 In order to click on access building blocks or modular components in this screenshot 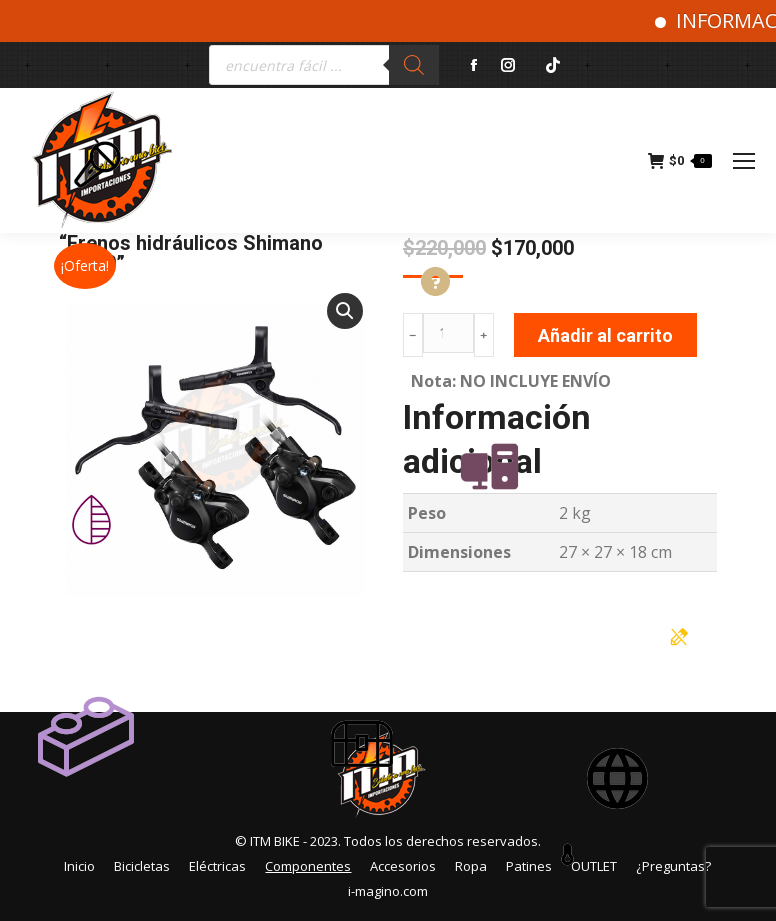, I will do `click(86, 735)`.